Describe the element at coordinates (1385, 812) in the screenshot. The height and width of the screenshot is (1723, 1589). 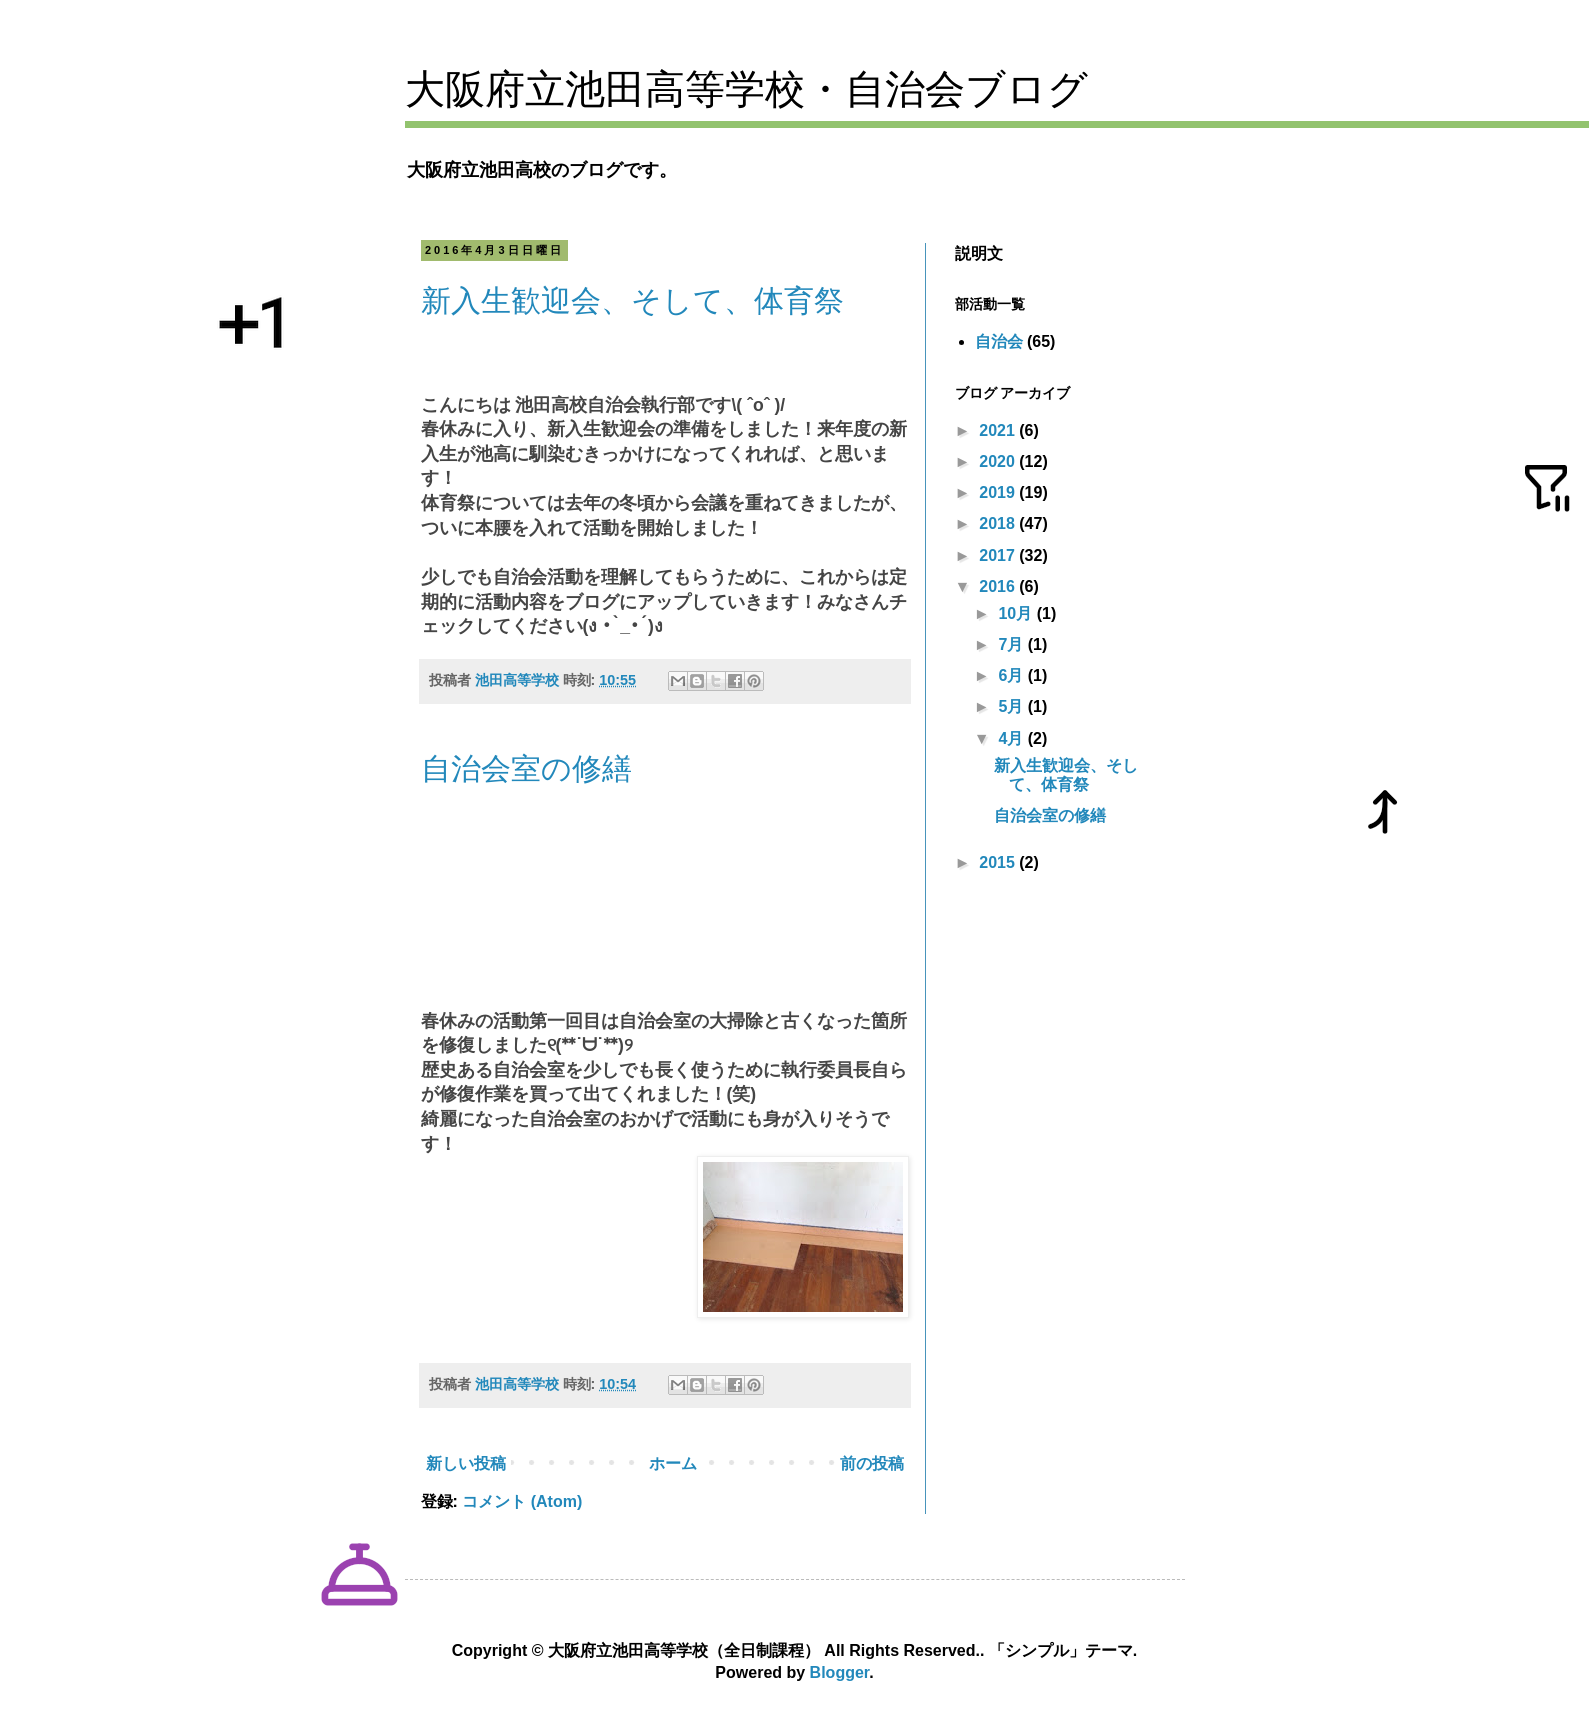
I see `merge content or branches to the left` at that location.